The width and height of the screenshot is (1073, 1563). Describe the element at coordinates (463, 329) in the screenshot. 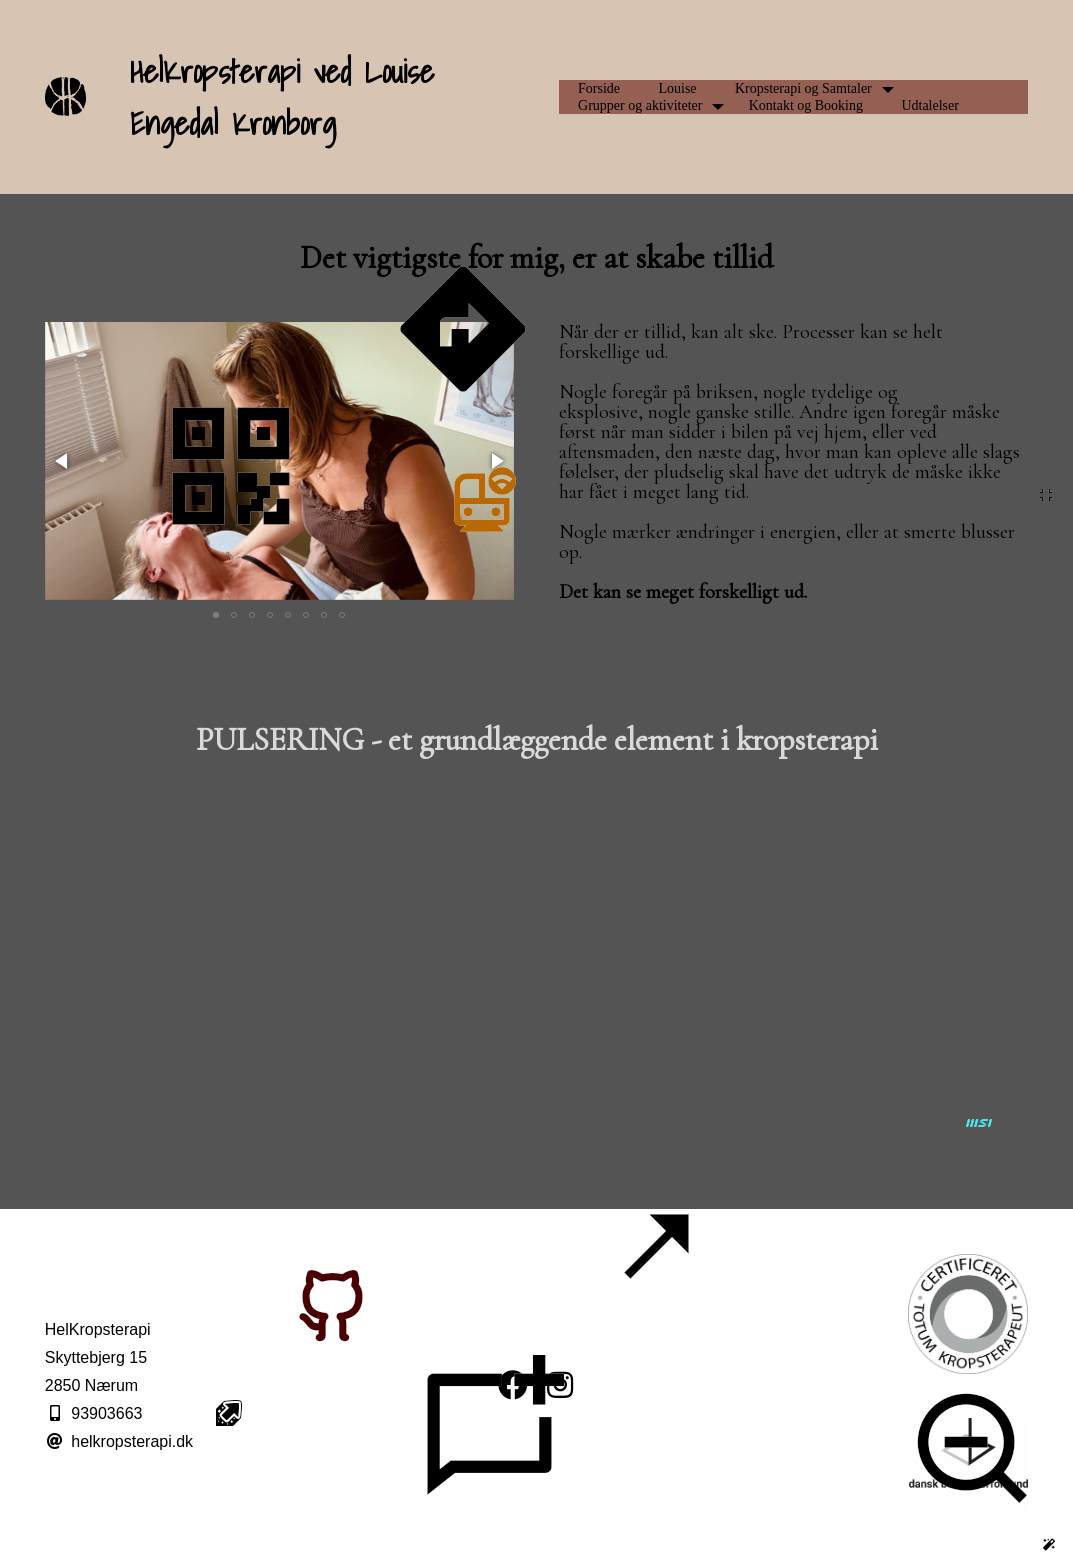

I see `get directions to this location` at that location.